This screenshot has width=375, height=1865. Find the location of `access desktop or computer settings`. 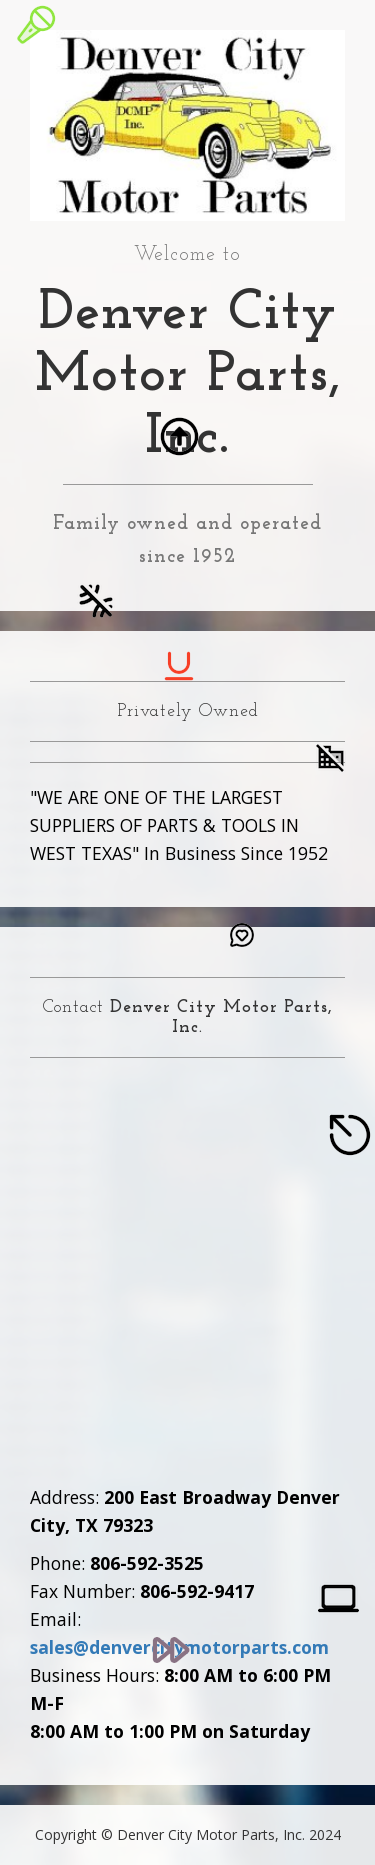

access desktop or computer settings is located at coordinates (338, 1598).